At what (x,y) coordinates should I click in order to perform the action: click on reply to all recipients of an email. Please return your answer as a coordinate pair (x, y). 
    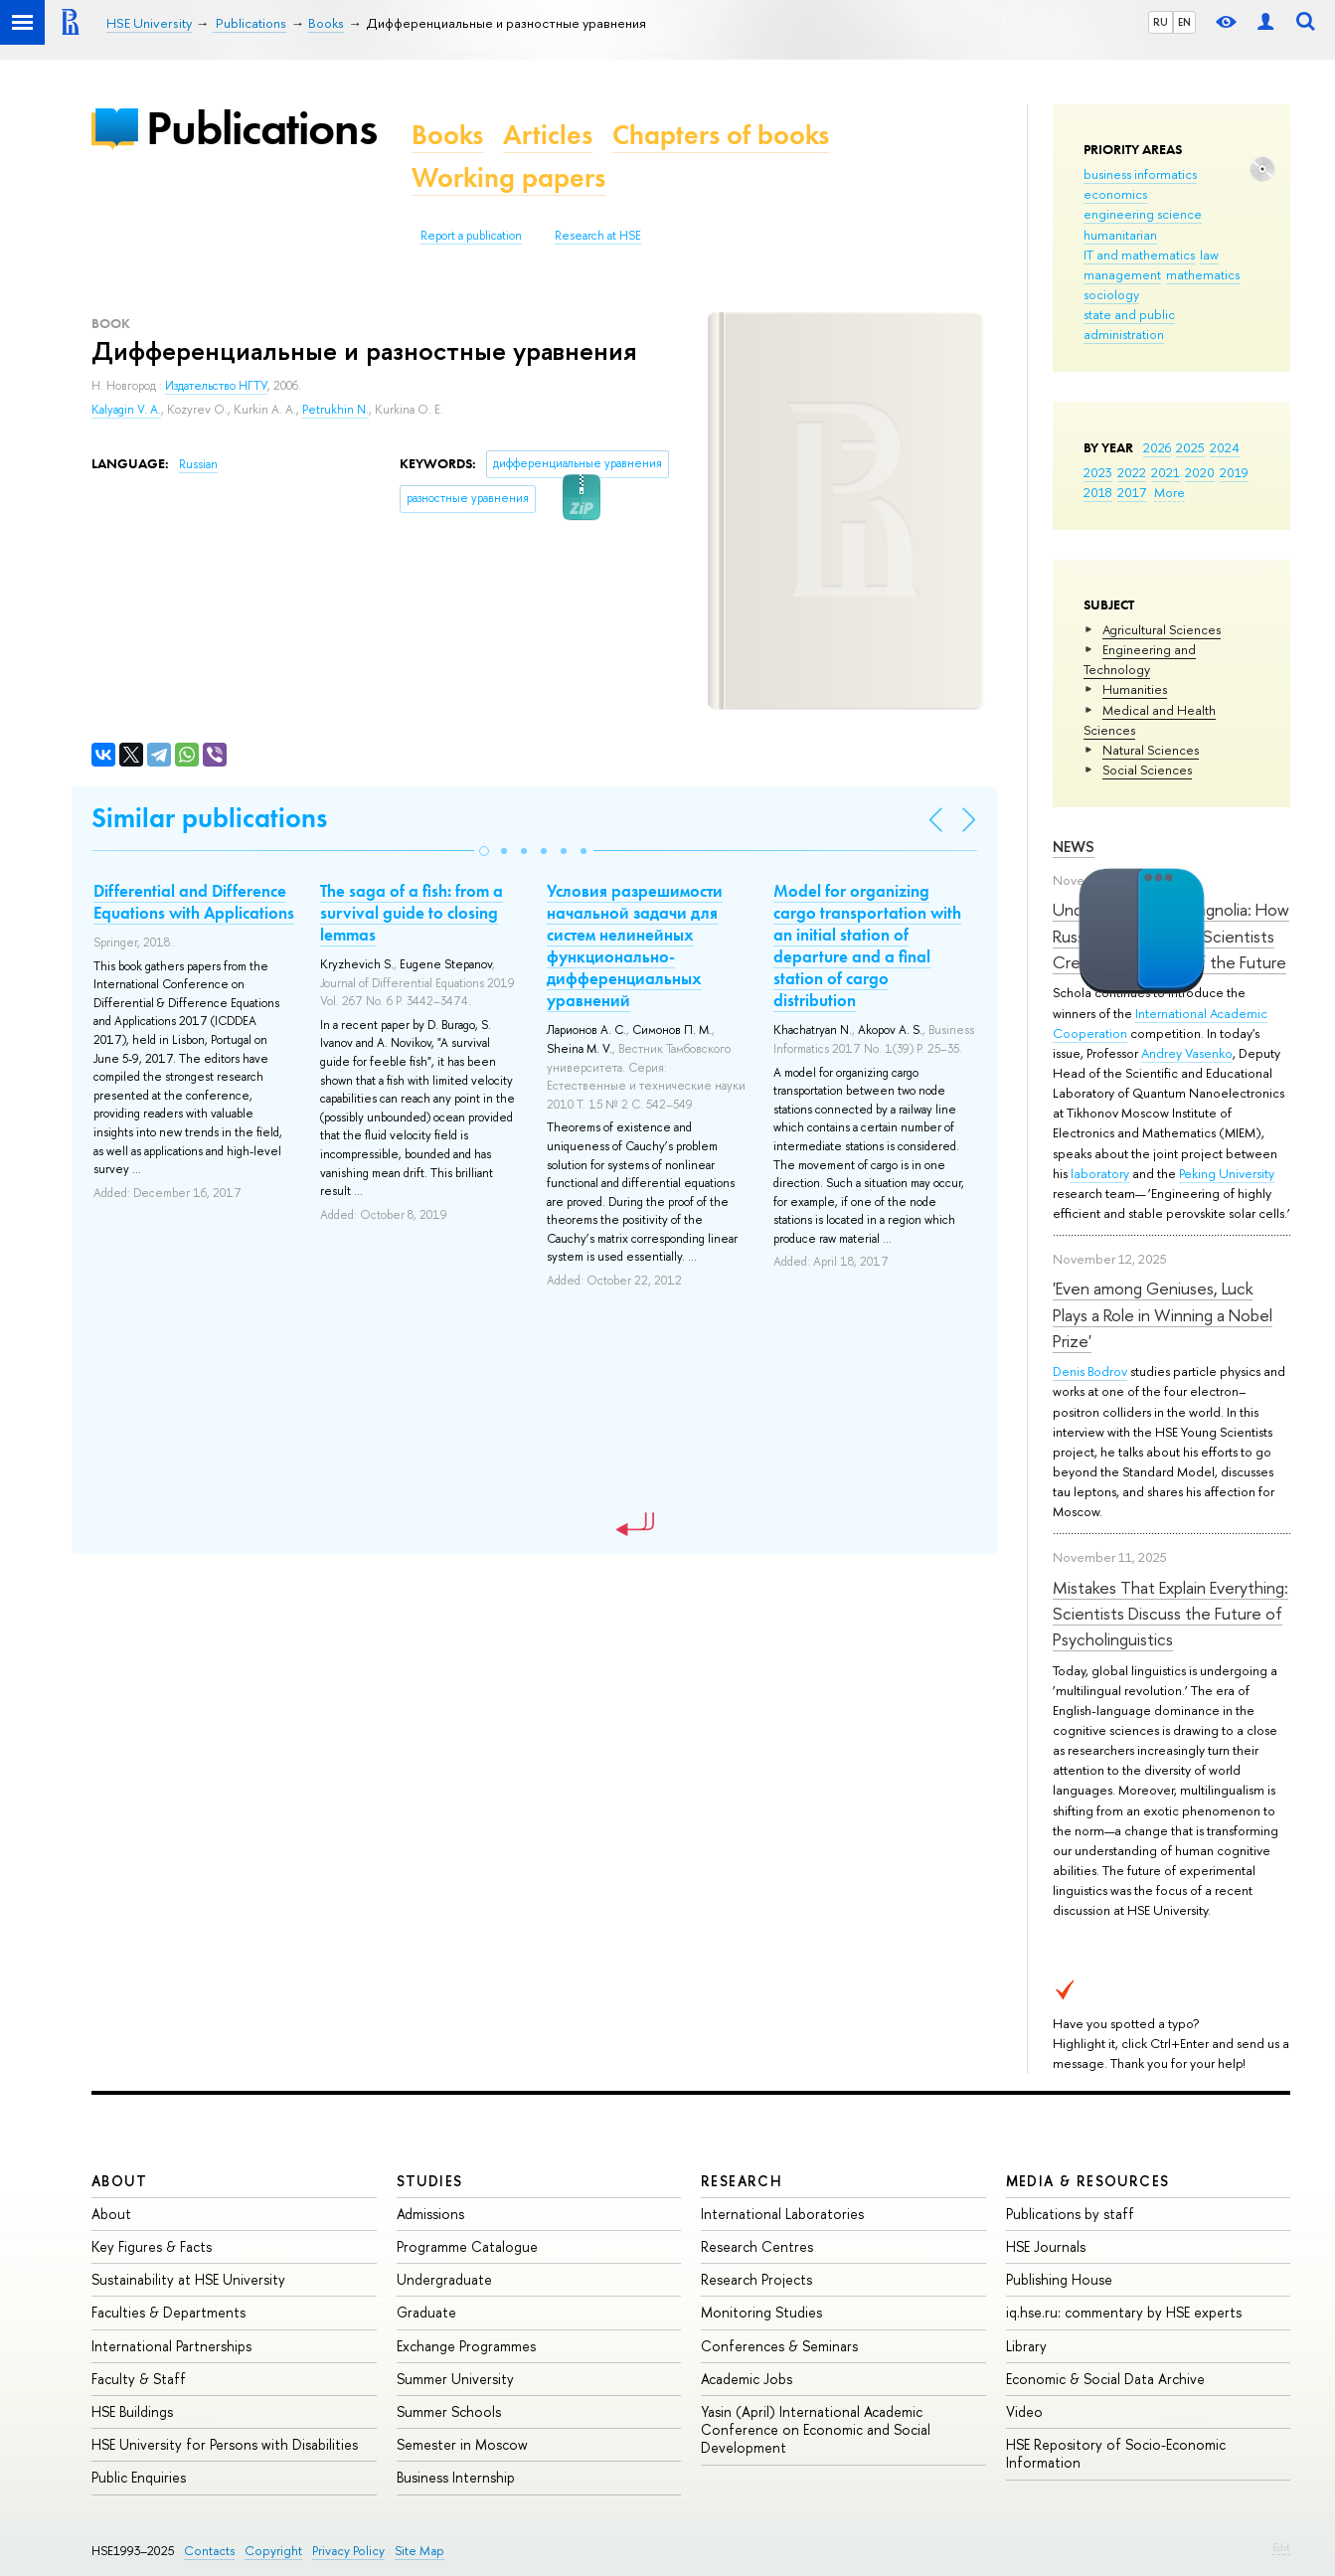
    Looking at the image, I should click on (634, 1524).